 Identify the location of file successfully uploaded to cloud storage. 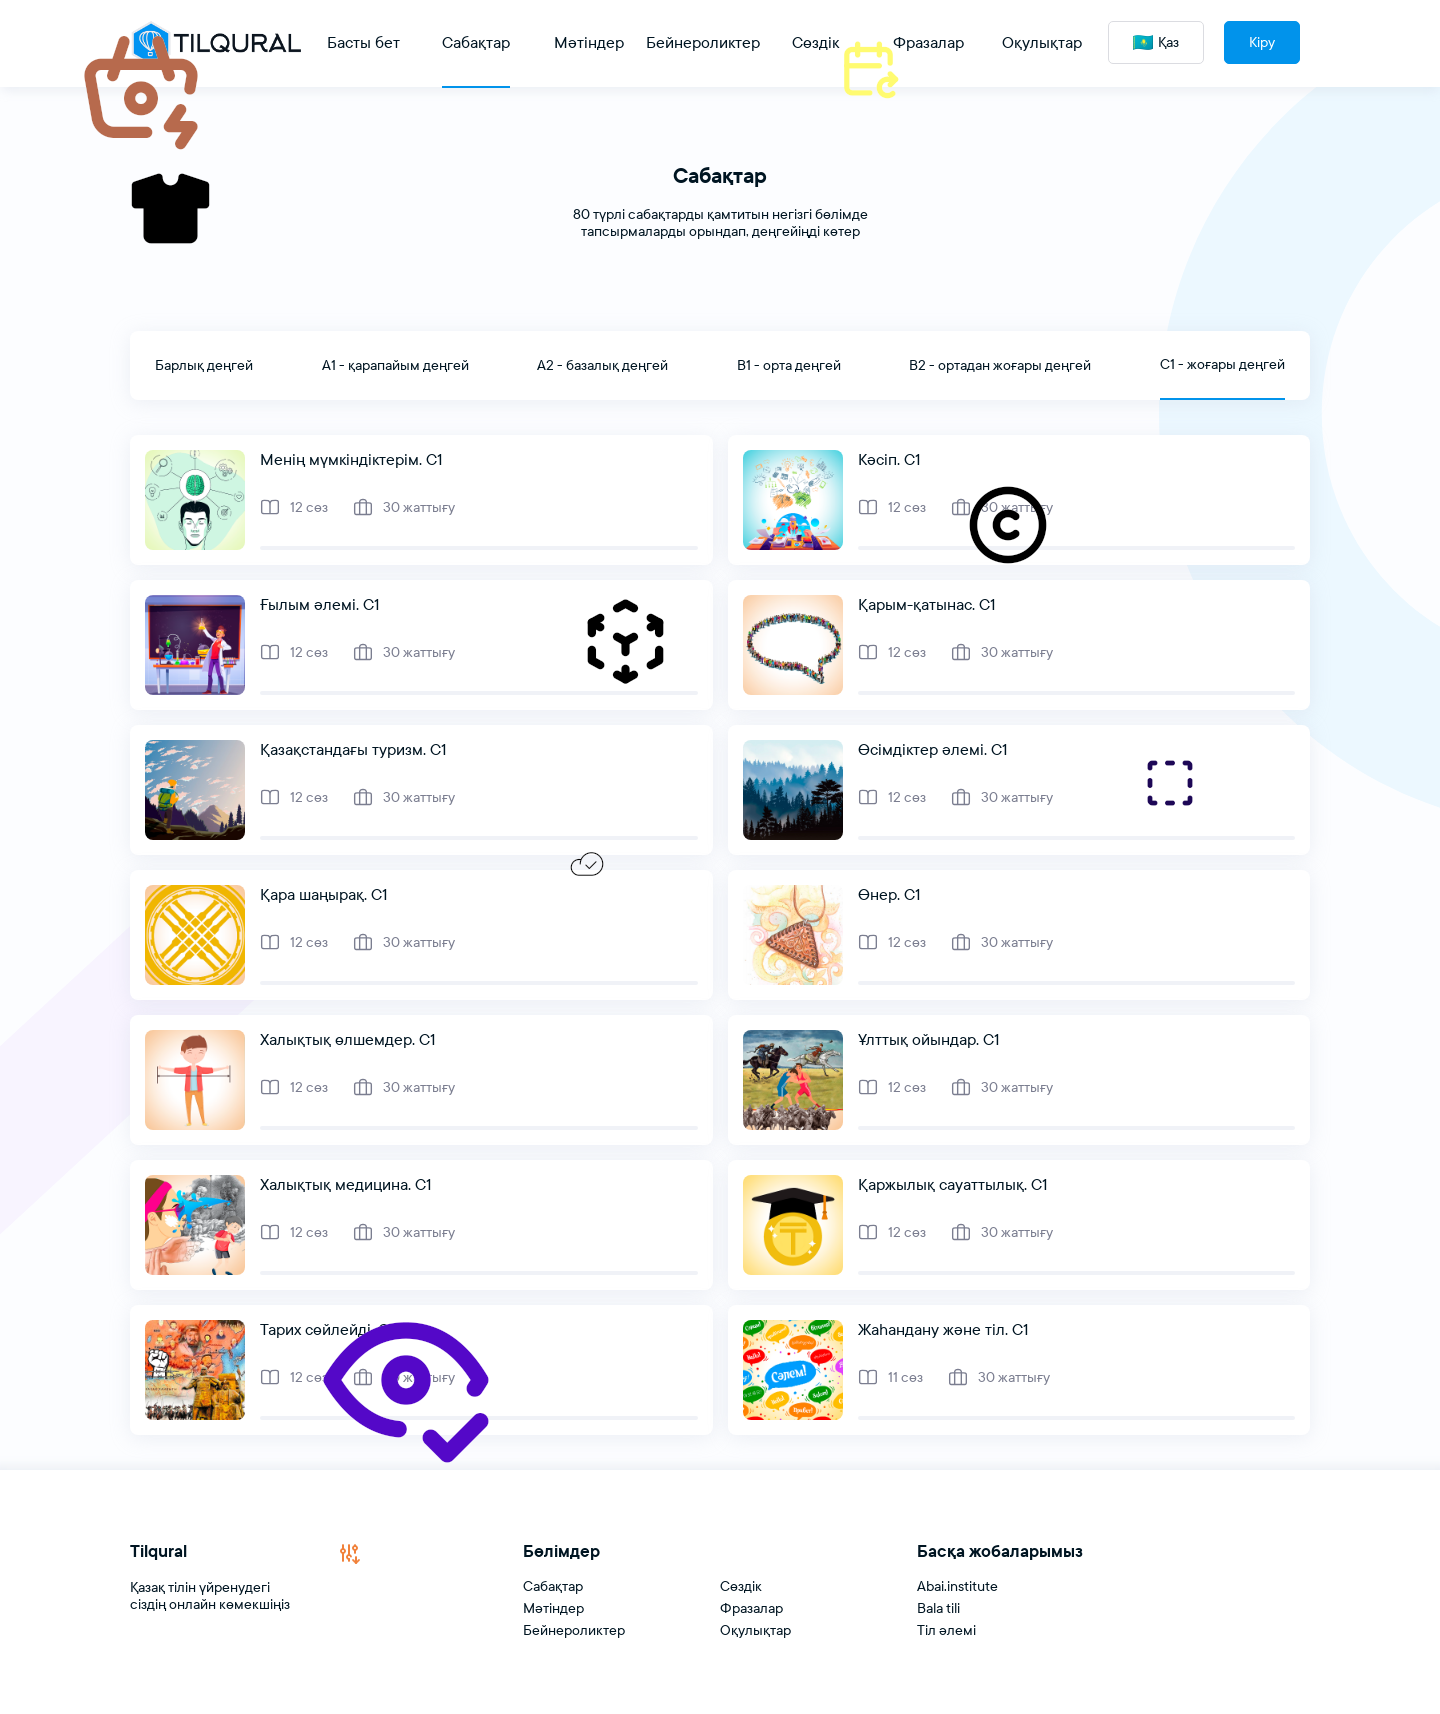
(587, 864).